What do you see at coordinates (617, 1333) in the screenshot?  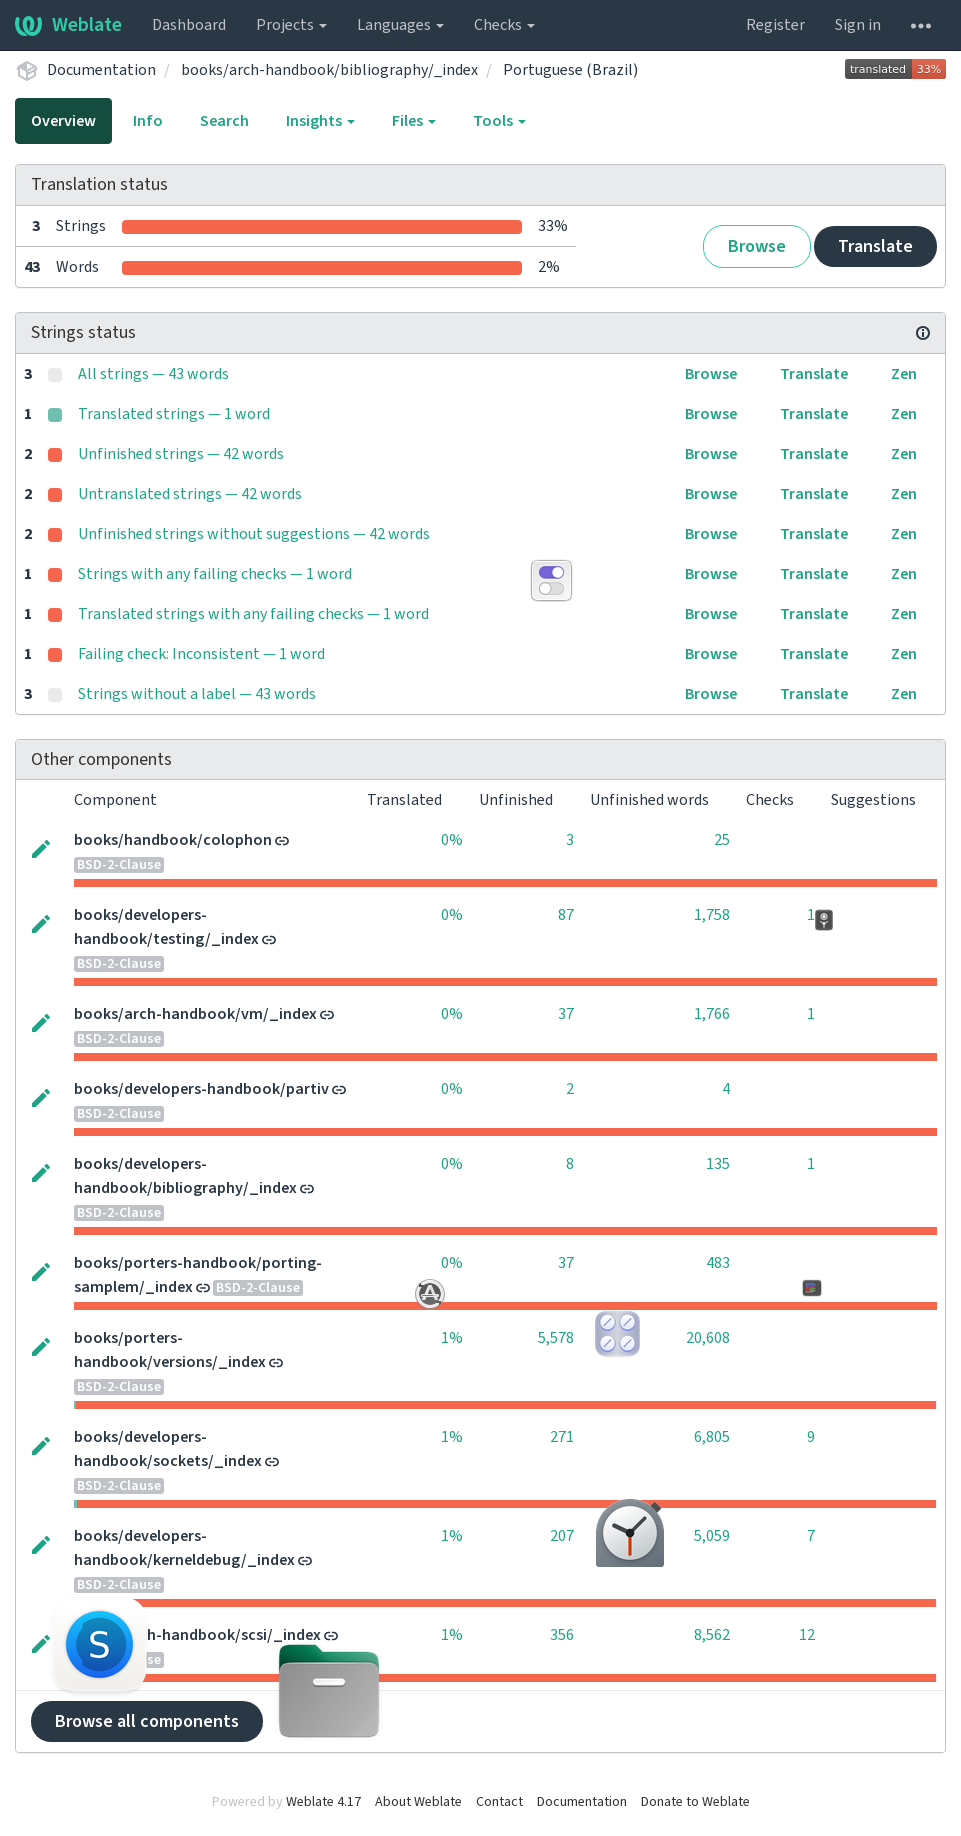 I see `open Dosage medication tracking app` at bounding box center [617, 1333].